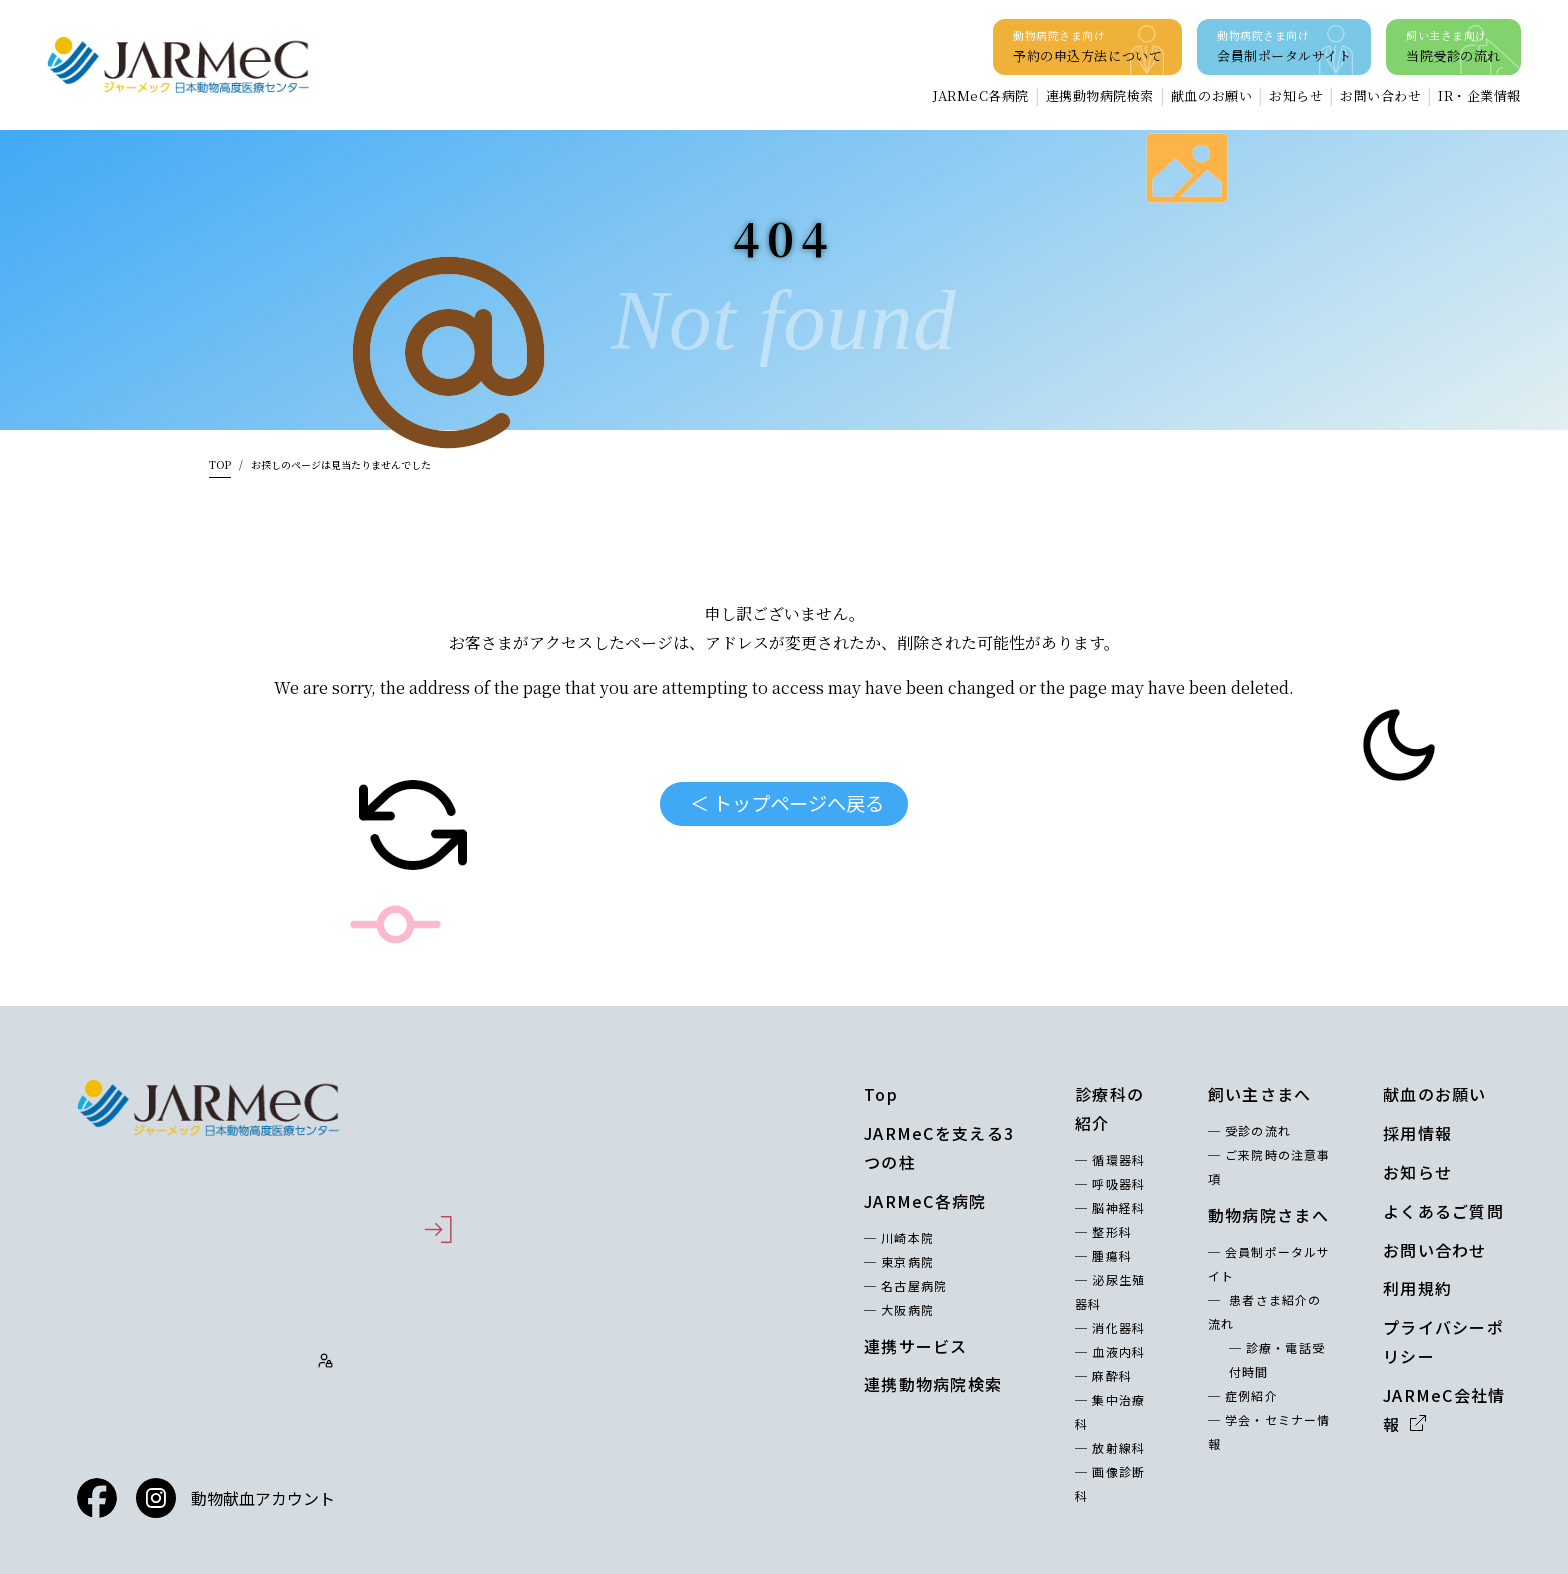 The image size is (1568, 1574). What do you see at coordinates (1399, 745) in the screenshot?
I see `toggle dark mode or night theme` at bounding box center [1399, 745].